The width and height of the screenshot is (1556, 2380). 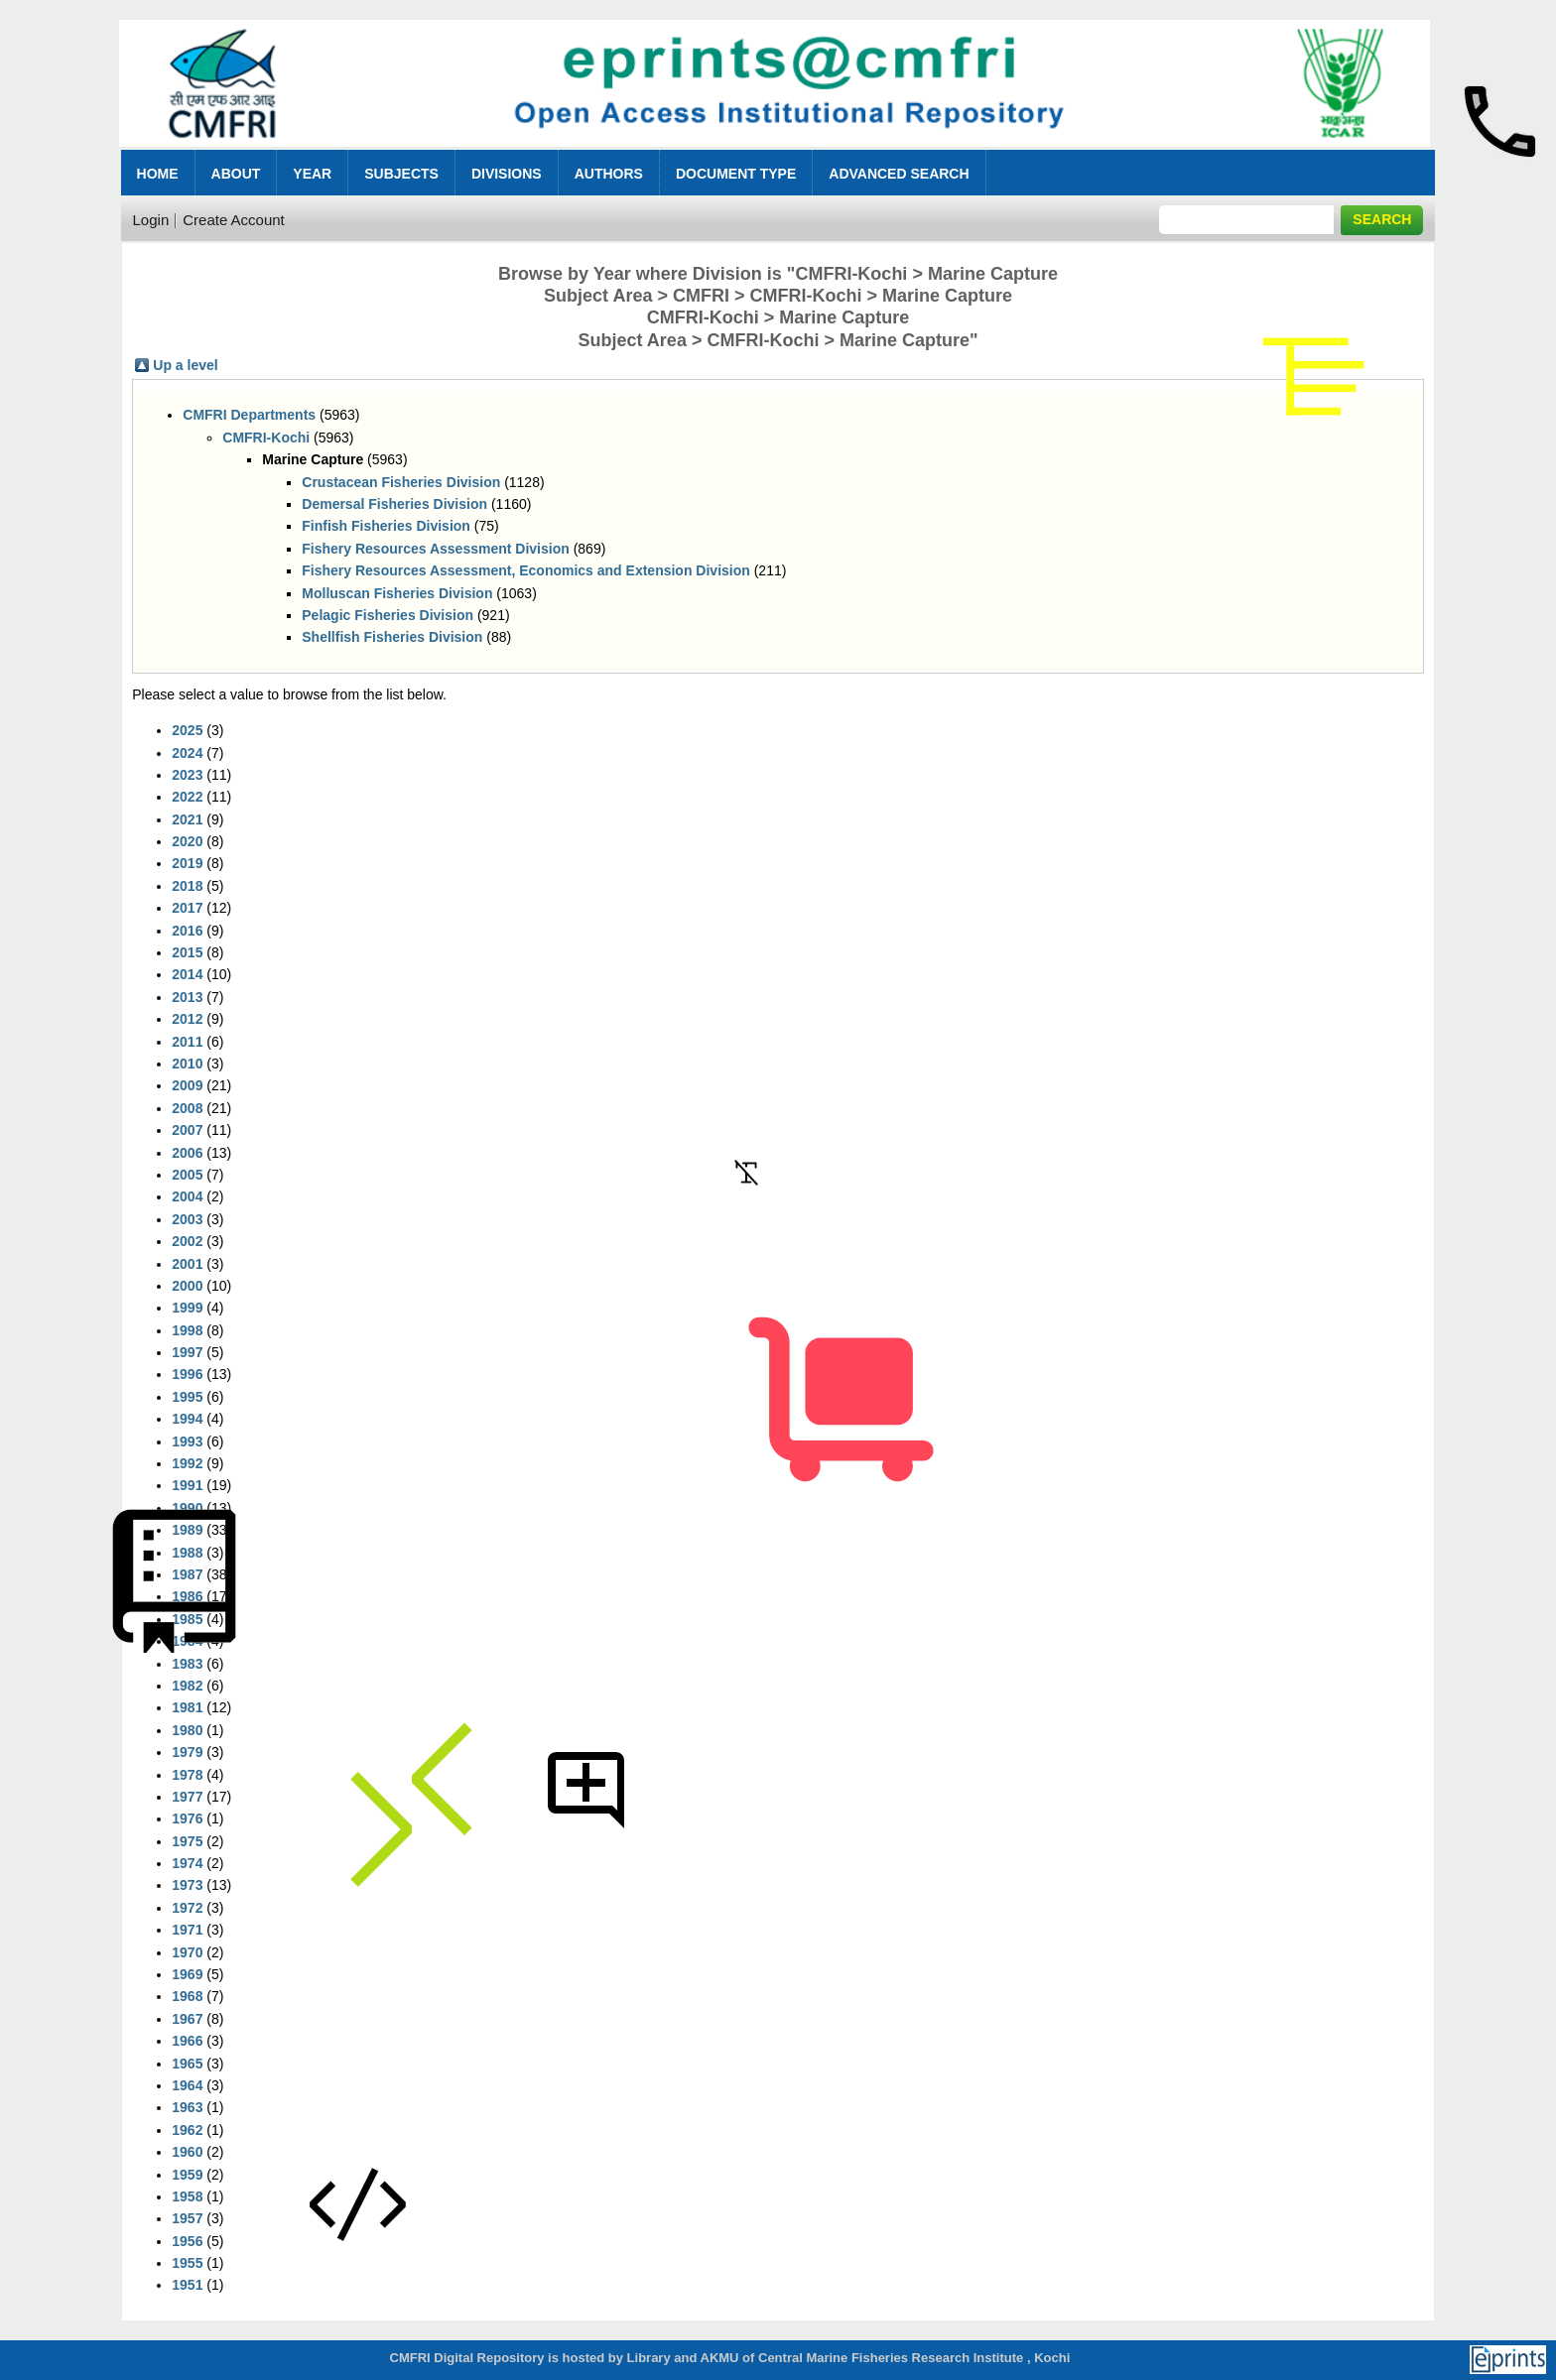 I want to click on view items ready for shipping, so click(x=841, y=1399).